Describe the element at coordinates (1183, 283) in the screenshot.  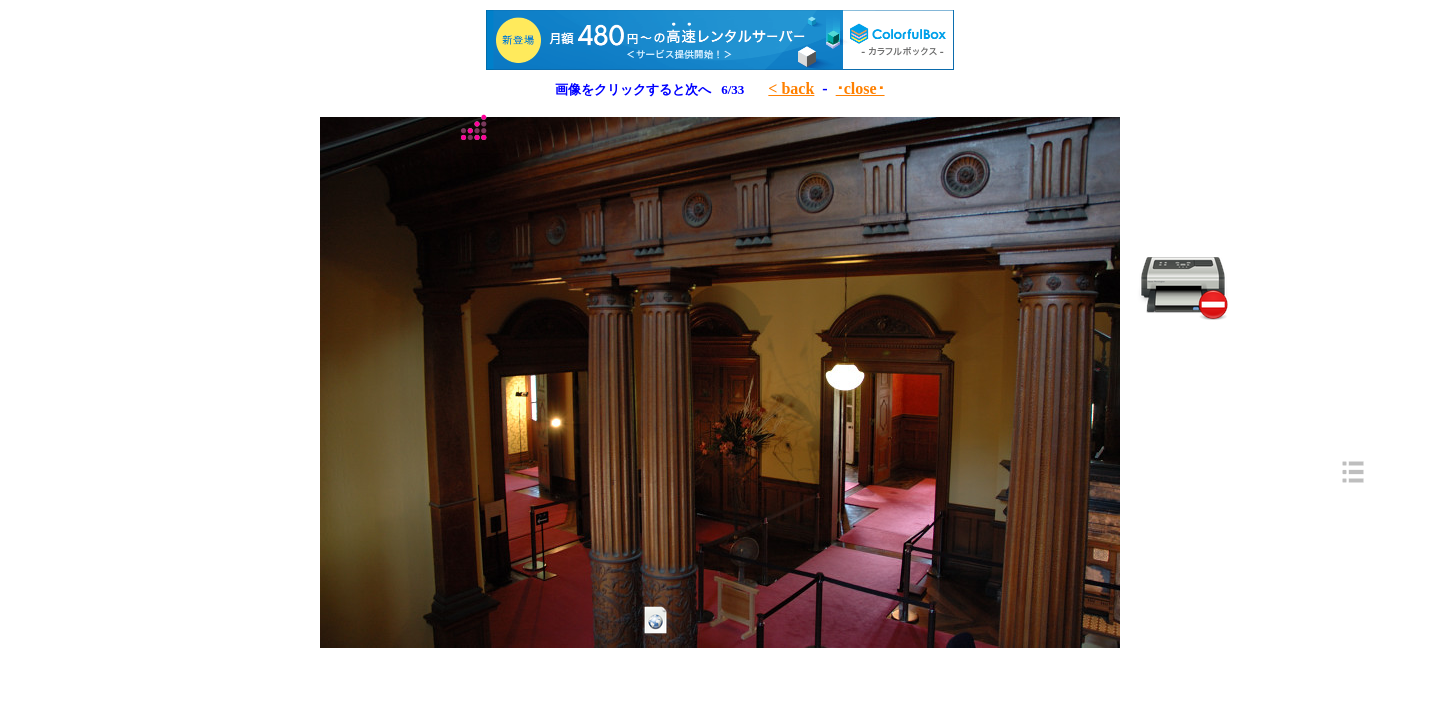
I see `indicates a printer error or malfunction` at that location.